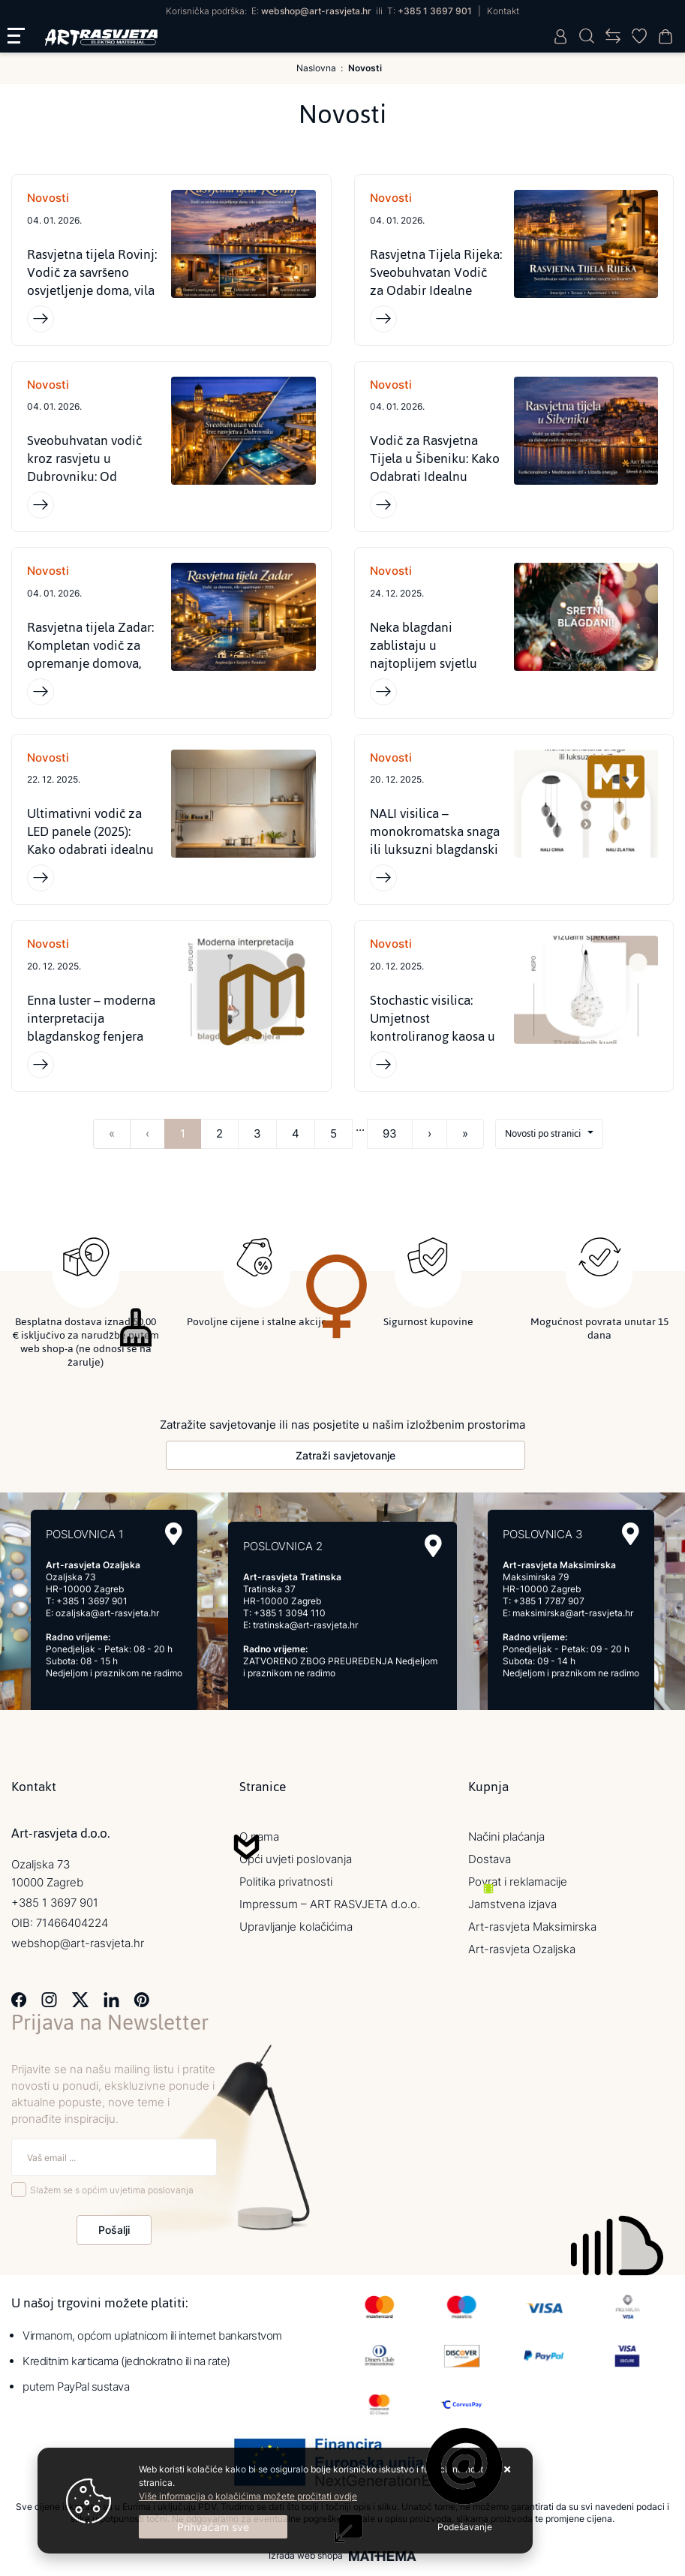  Describe the element at coordinates (348, 2528) in the screenshot. I see `collapse or minimize content` at that location.